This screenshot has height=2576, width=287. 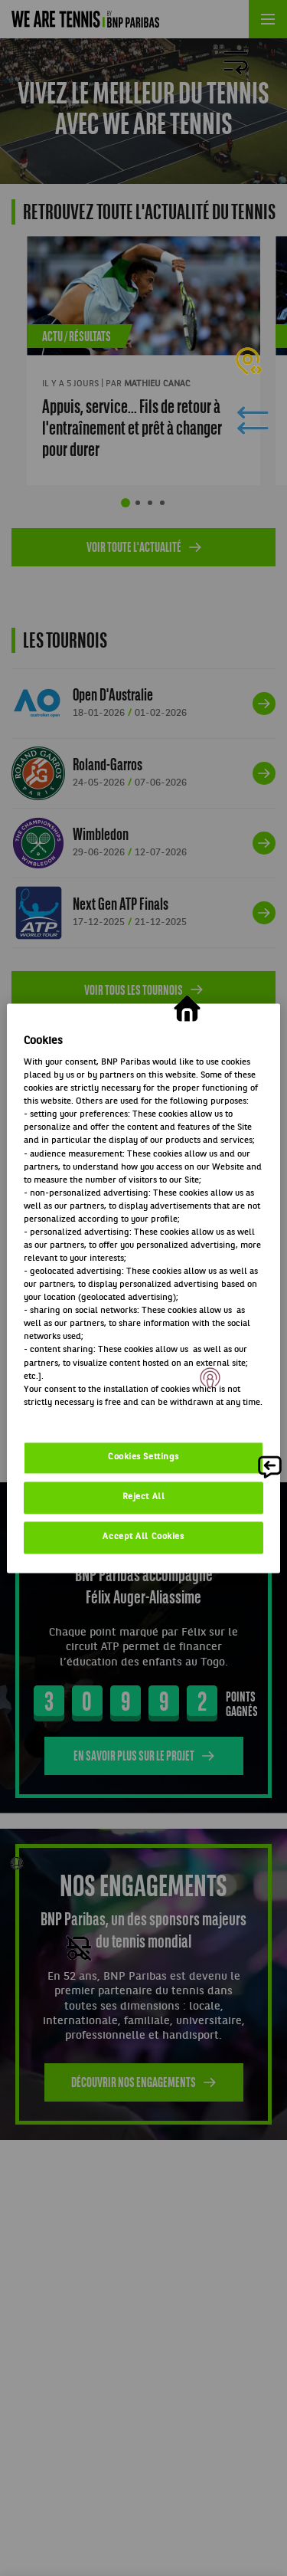 What do you see at coordinates (269, 1466) in the screenshot?
I see `reply to a message` at bounding box center [269, 1466].